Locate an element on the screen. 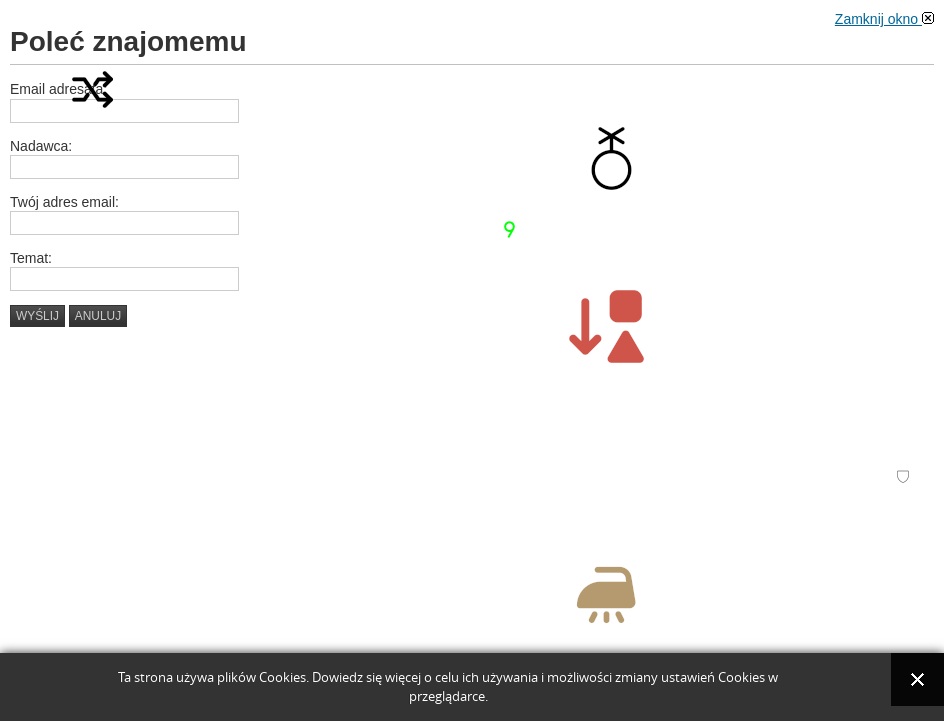 The height and width of the screenshot is (721, 944). indicates steam ironing setting is located at coordinates (606, 593).